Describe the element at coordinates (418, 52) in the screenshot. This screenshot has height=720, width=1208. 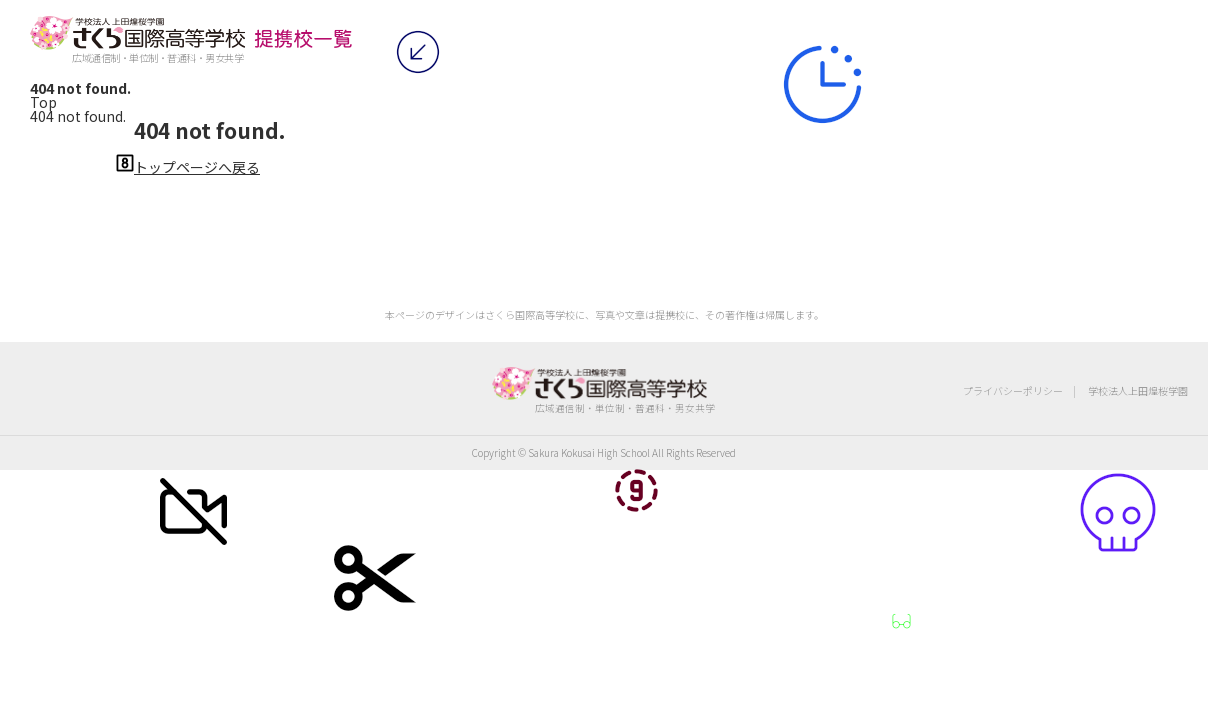
I see `navigate to previous or lower-left content` at that location.